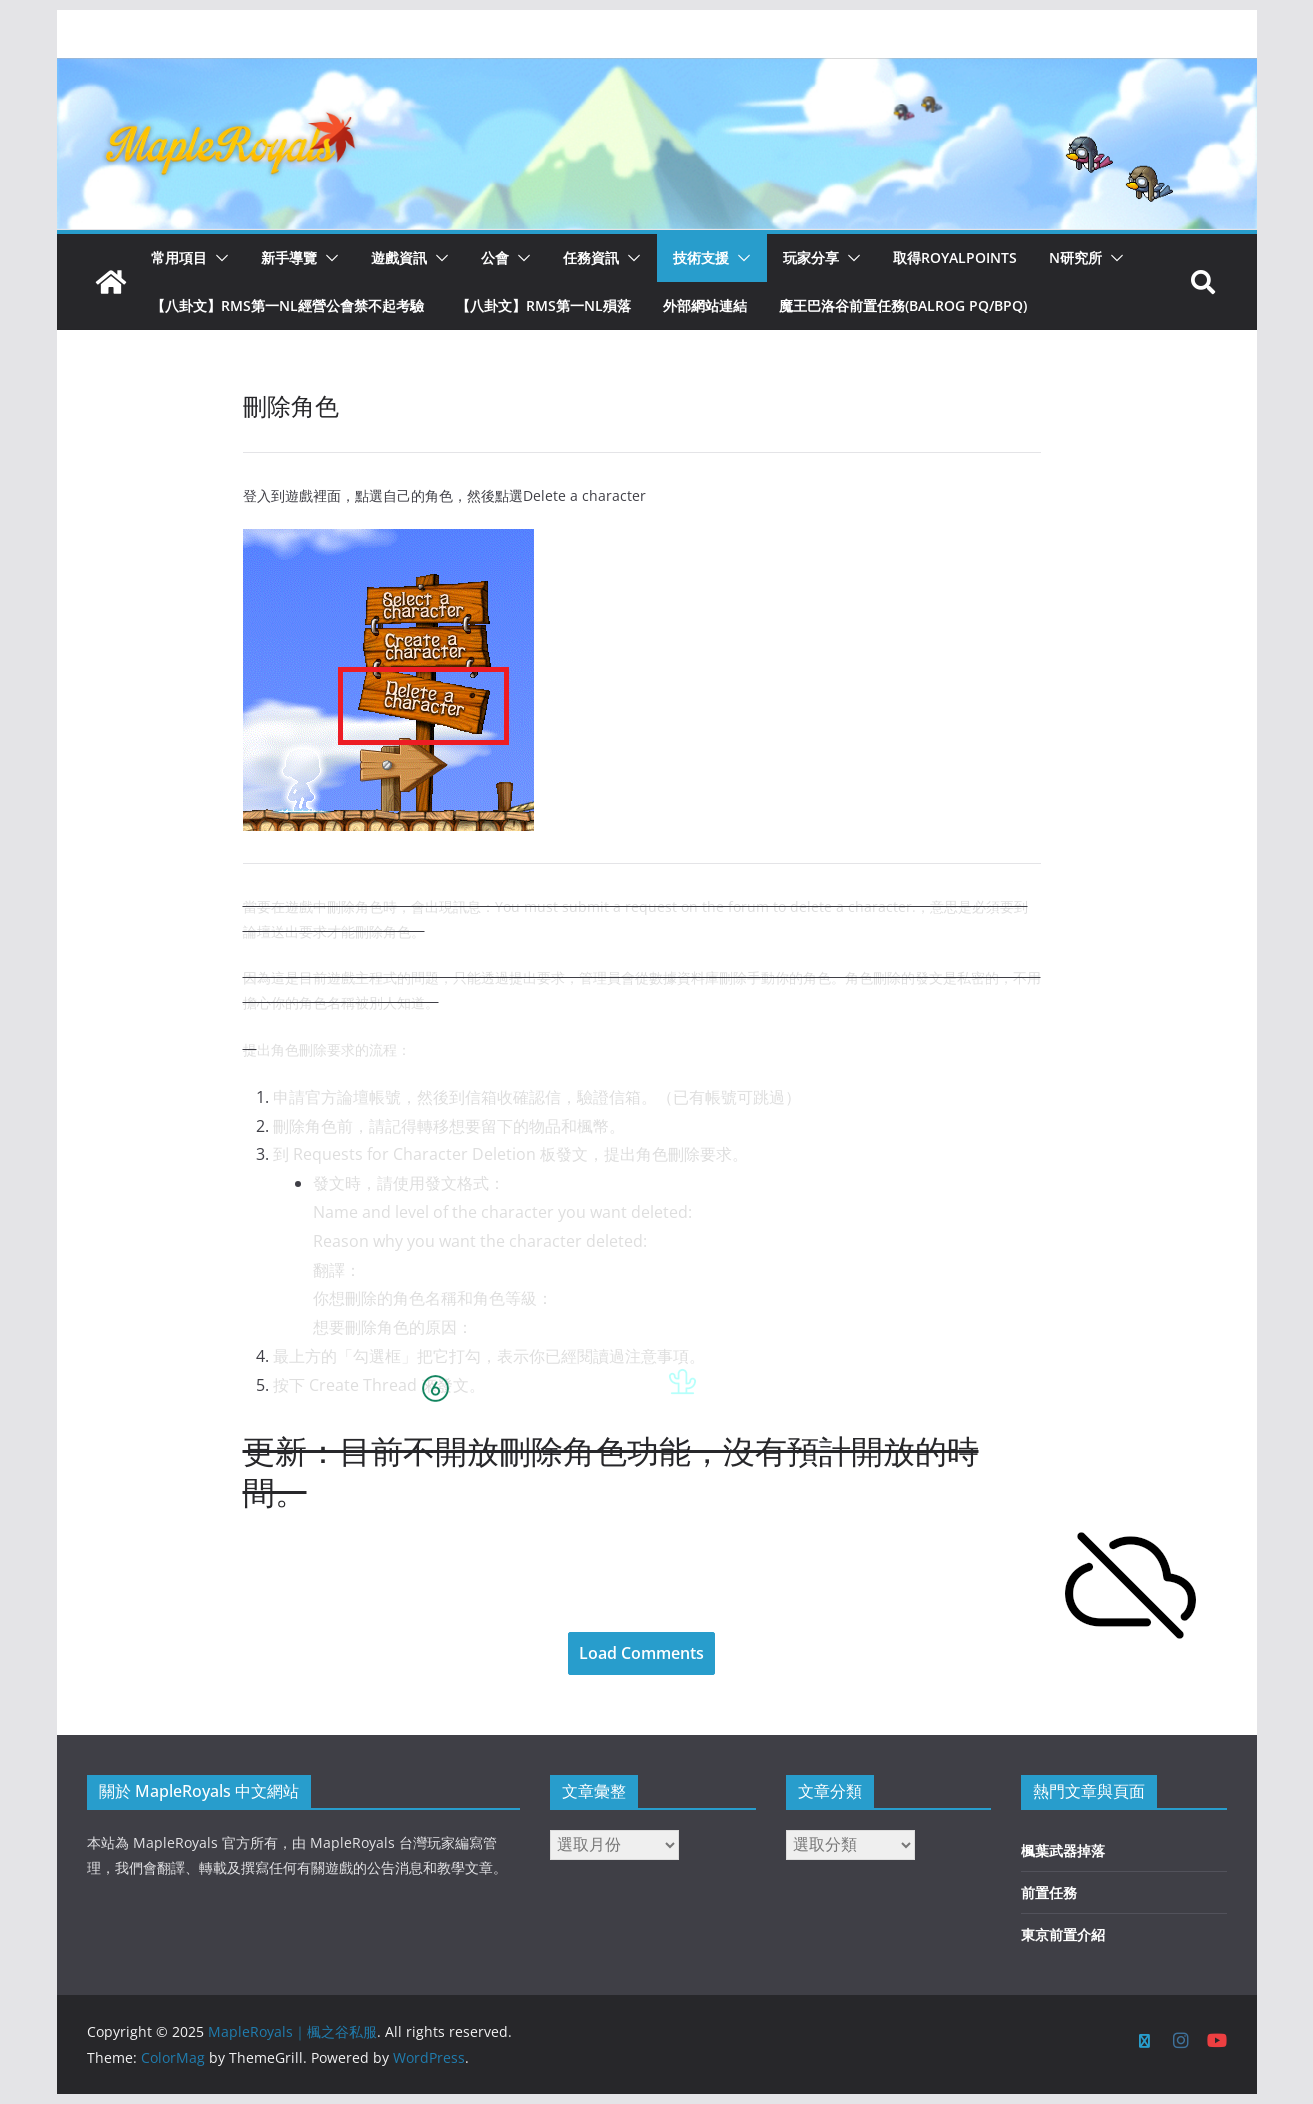  Describe the element at coordinates (1130, 1585) in the screenshot. I see `indicates cloud storage is unavailable` at that location.